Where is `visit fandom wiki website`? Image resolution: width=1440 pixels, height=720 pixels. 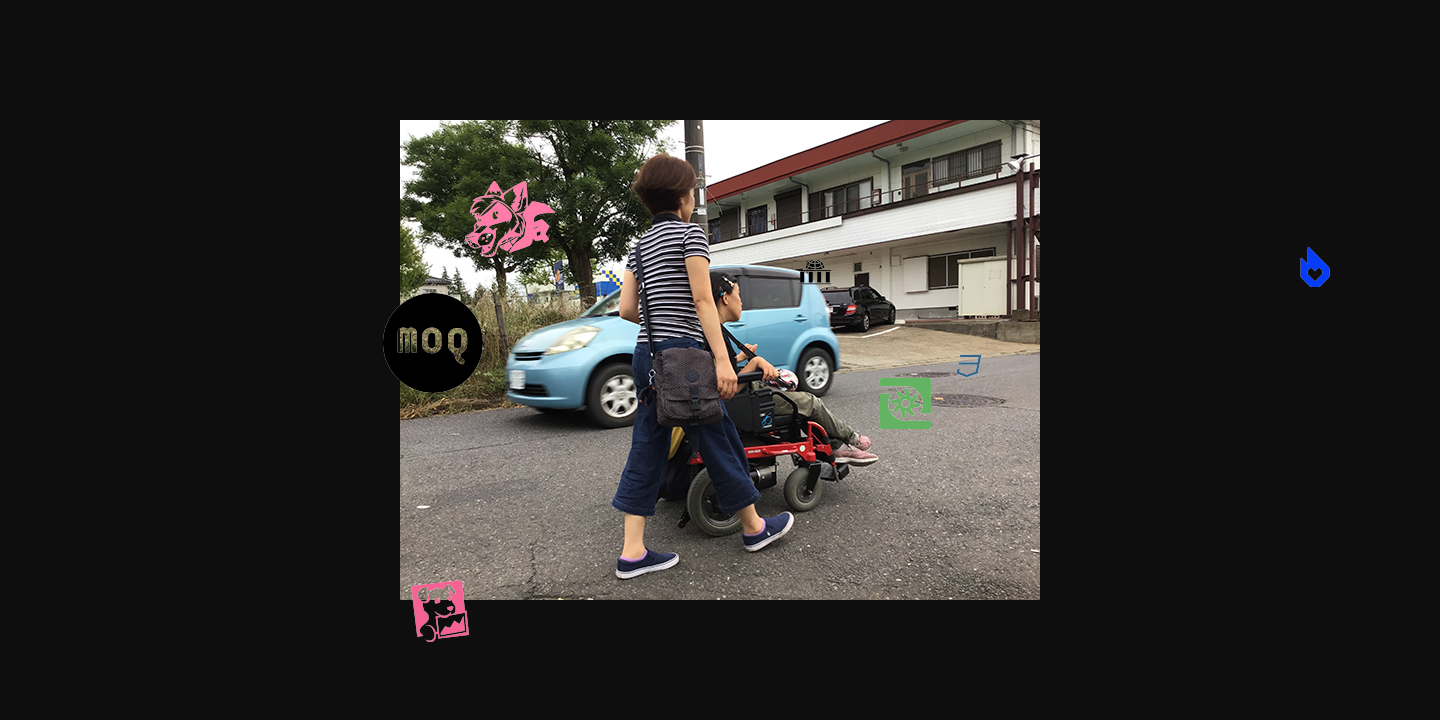 visit fandom wiki website is located at coordinates (1315, 267).